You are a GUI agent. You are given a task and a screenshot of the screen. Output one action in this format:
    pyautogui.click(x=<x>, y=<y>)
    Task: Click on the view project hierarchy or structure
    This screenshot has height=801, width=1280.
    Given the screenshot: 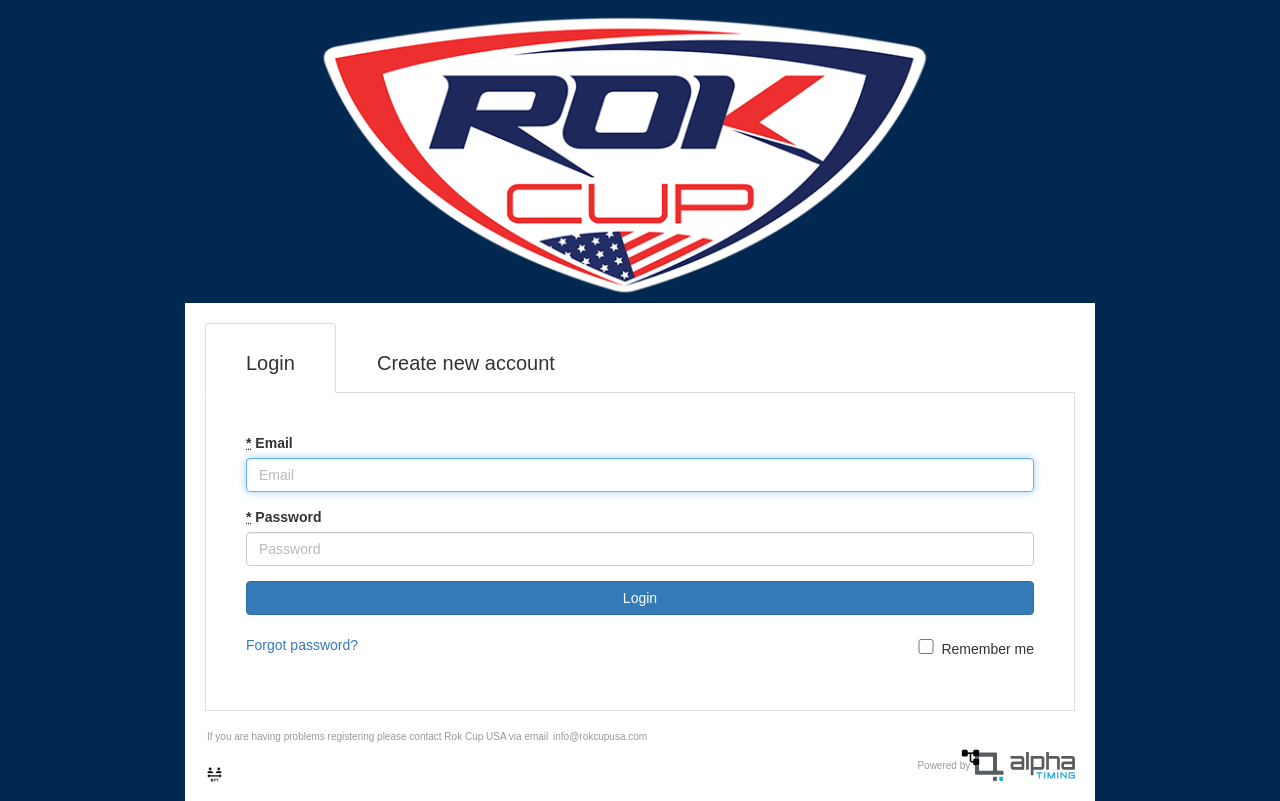 What is the action you would take?
    pyautogui.click(x=970, y=757)
    